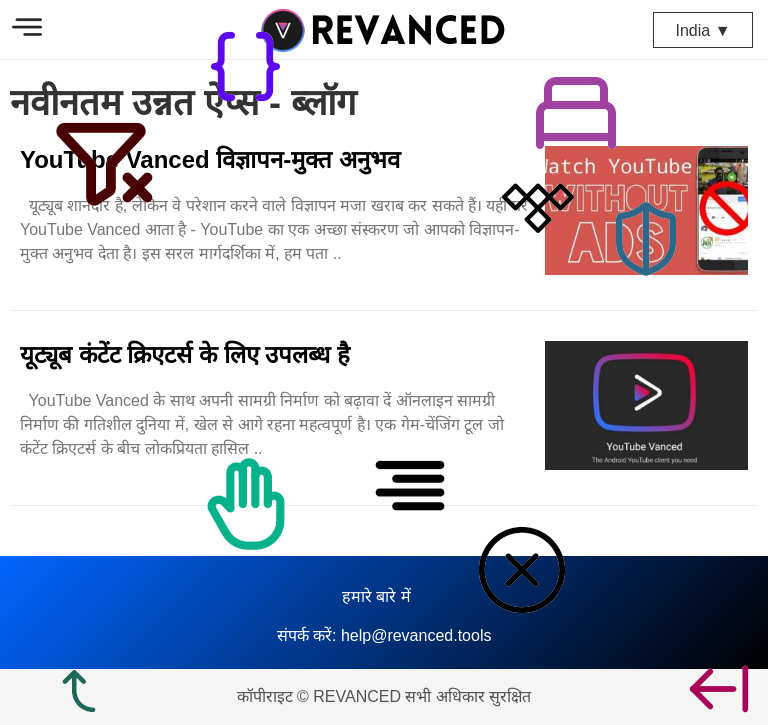  Describe the element at coordinates (245, 66) in the screenshot. I see `view or edit JSON data` at that location.